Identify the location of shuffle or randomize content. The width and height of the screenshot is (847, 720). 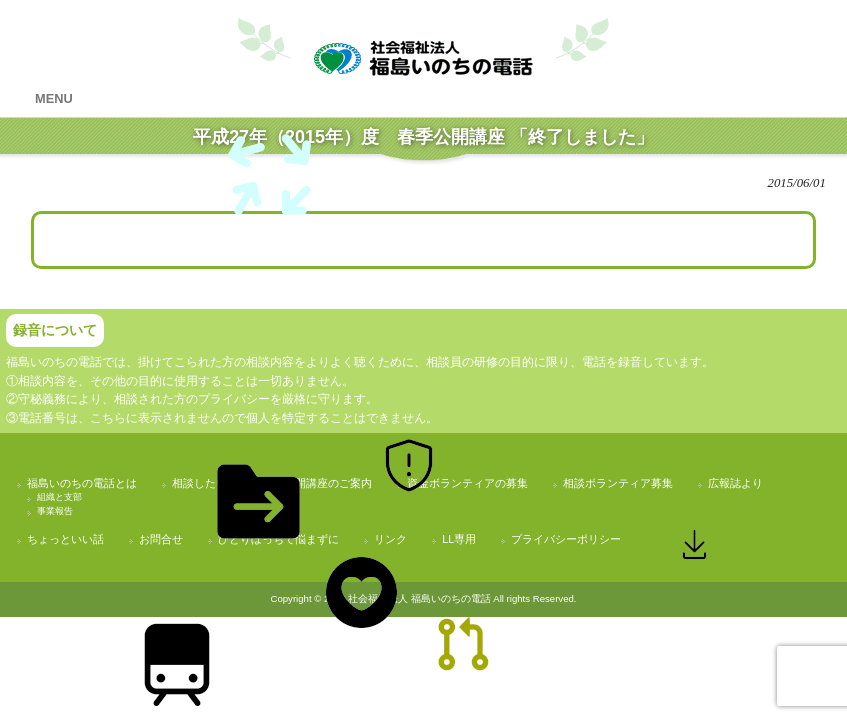
(269, 173).